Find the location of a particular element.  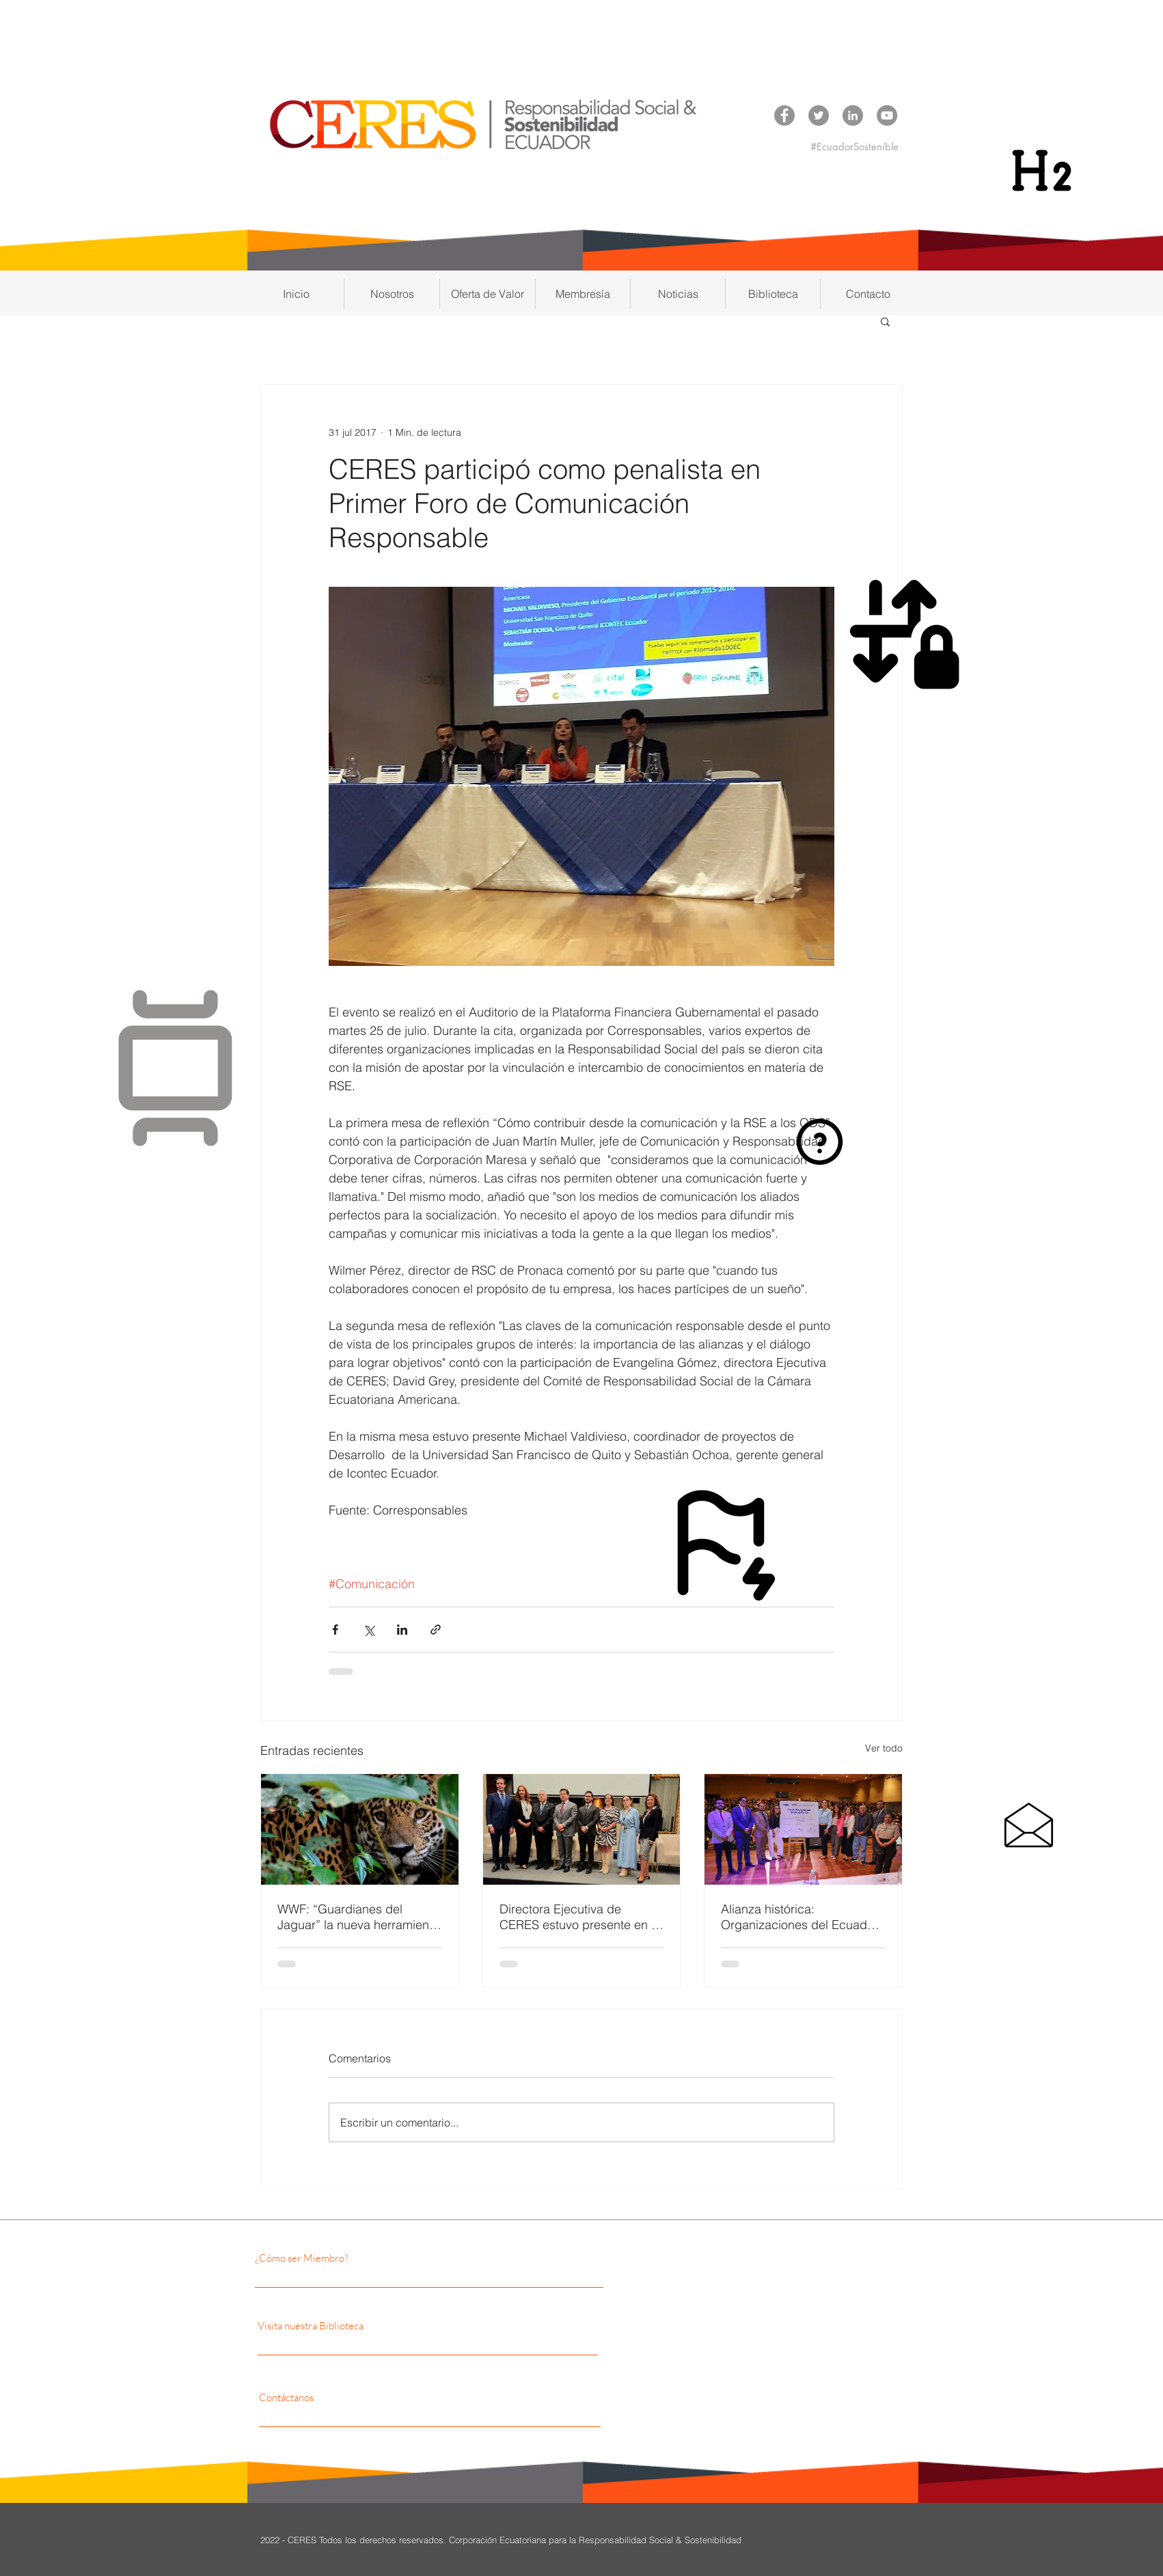

access help or support information is located at coordinates (819, 1141).